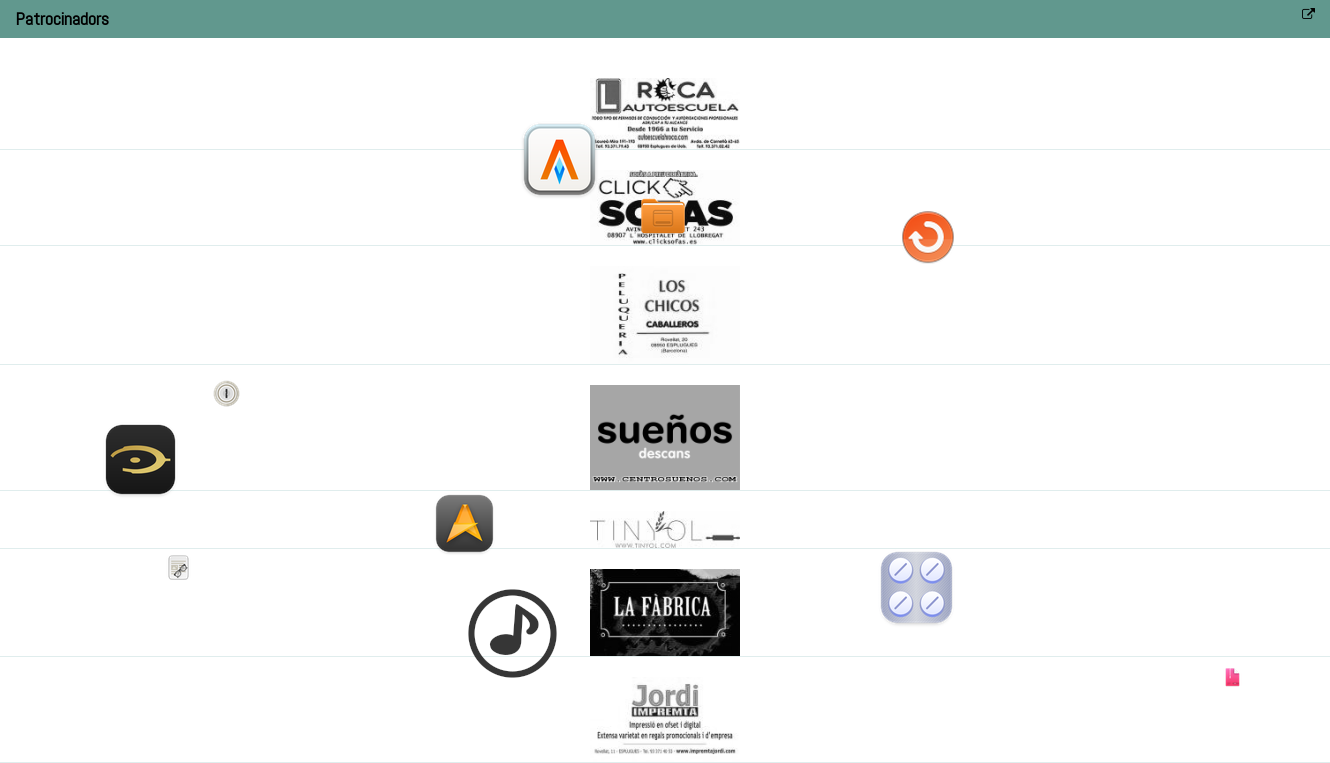 The width and height of the screenshot is (1330, 763). I want to click on open alacritty terminal emulator, so click(559, 159).